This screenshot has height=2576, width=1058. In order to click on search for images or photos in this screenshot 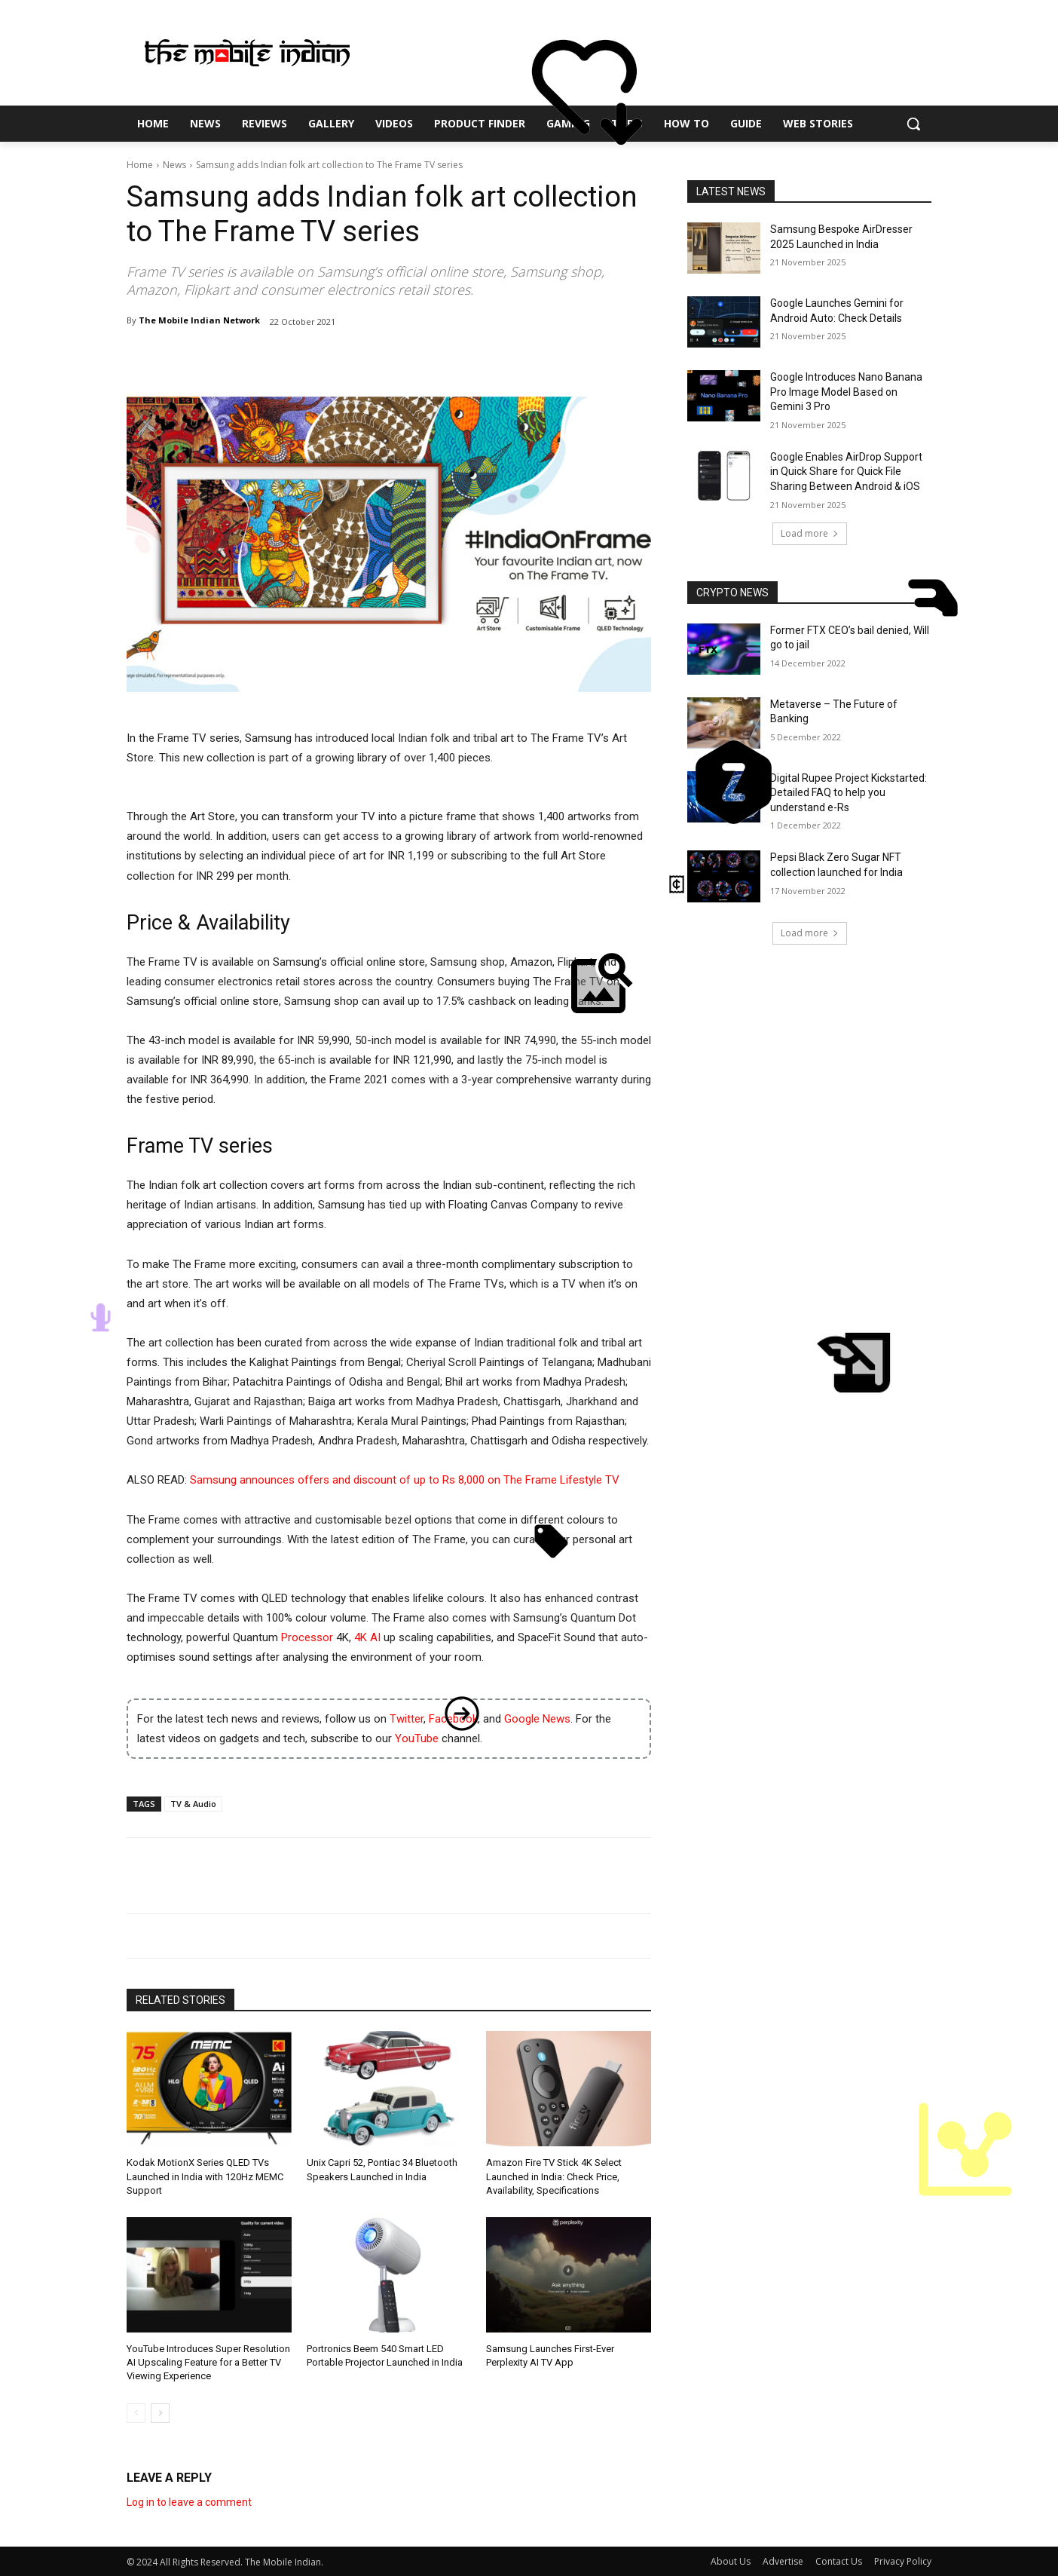, I will do `click(601, 983)`.